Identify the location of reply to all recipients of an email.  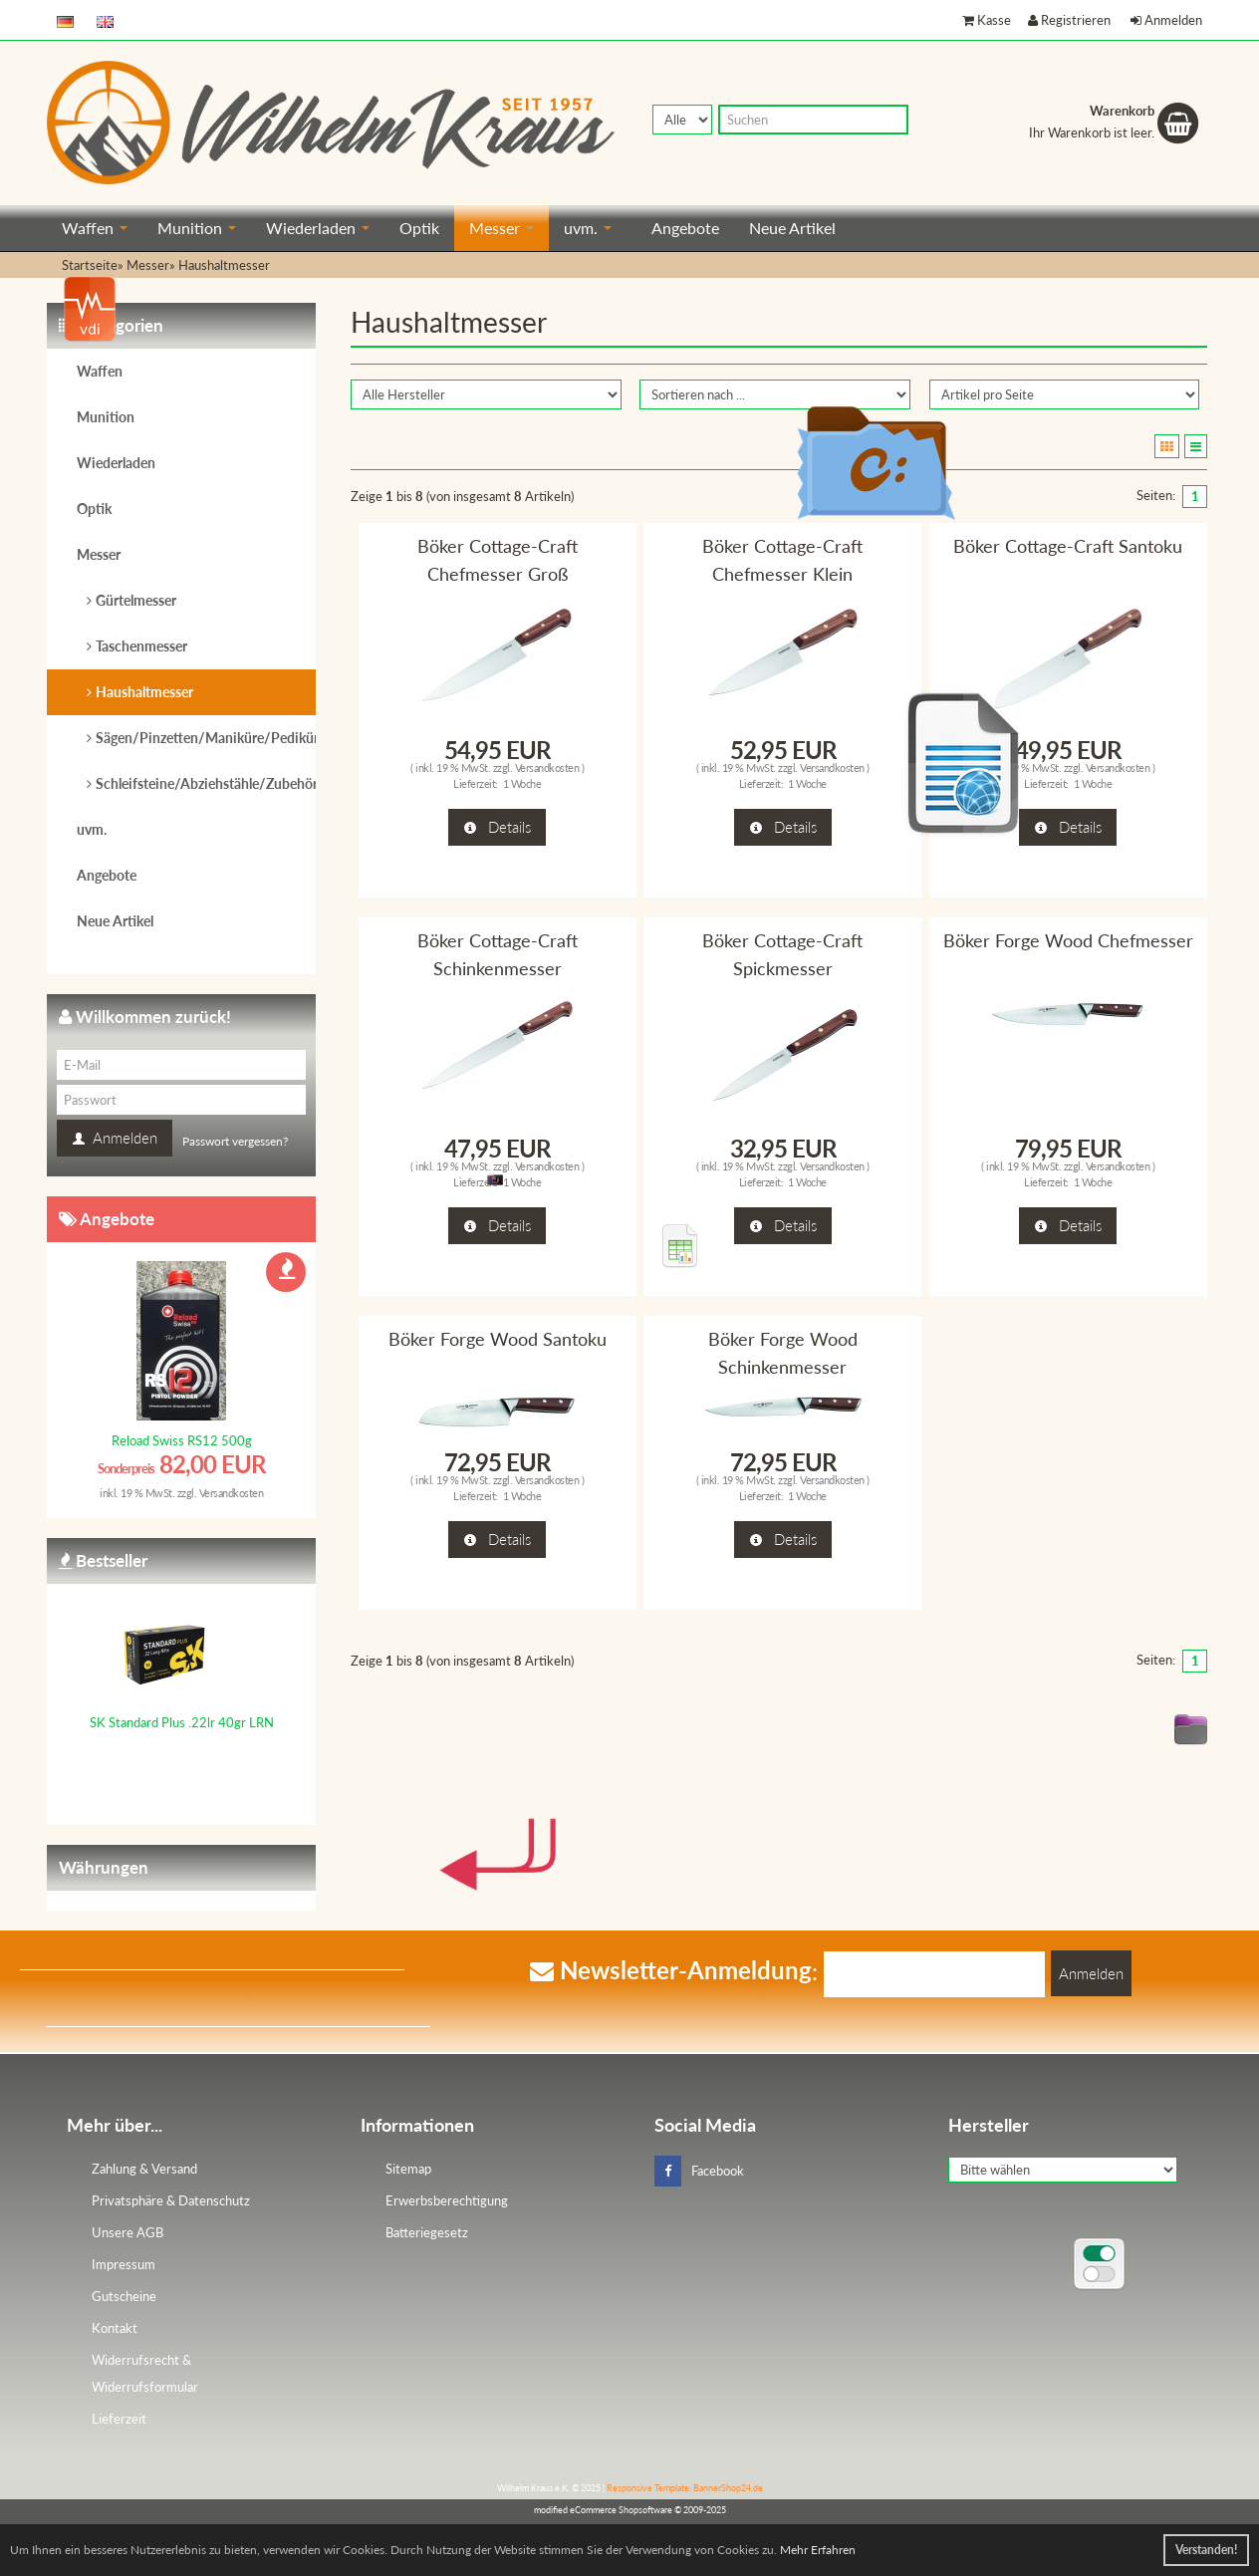
(496, 1854).